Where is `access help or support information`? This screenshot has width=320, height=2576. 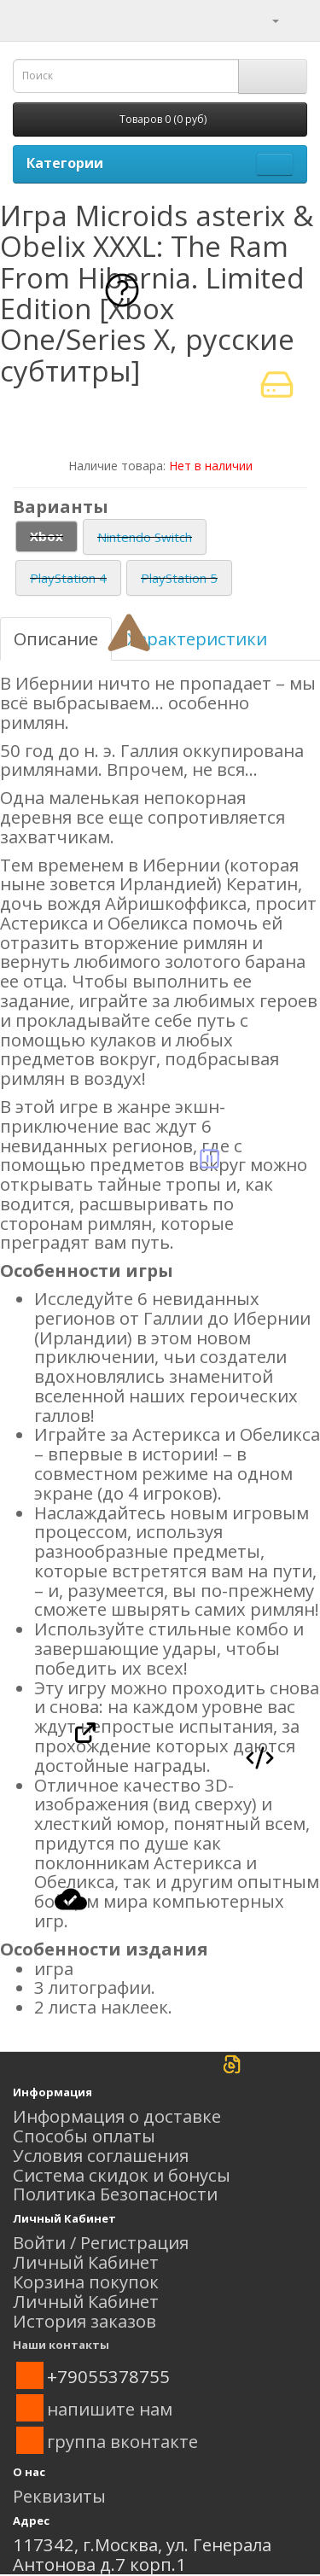 access help or support information is located at coordinates (122, 290).